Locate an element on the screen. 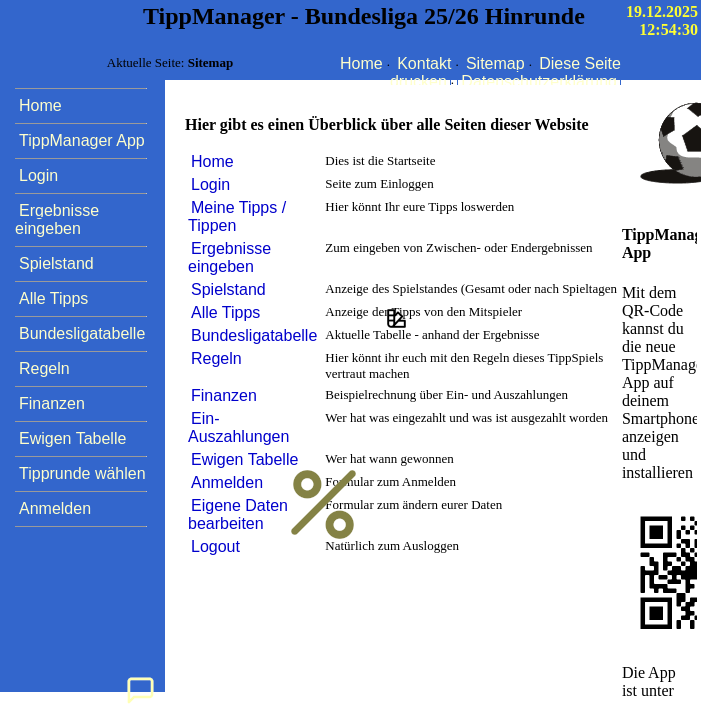  access color palette or theme settings is located at coordinates (396, 318).